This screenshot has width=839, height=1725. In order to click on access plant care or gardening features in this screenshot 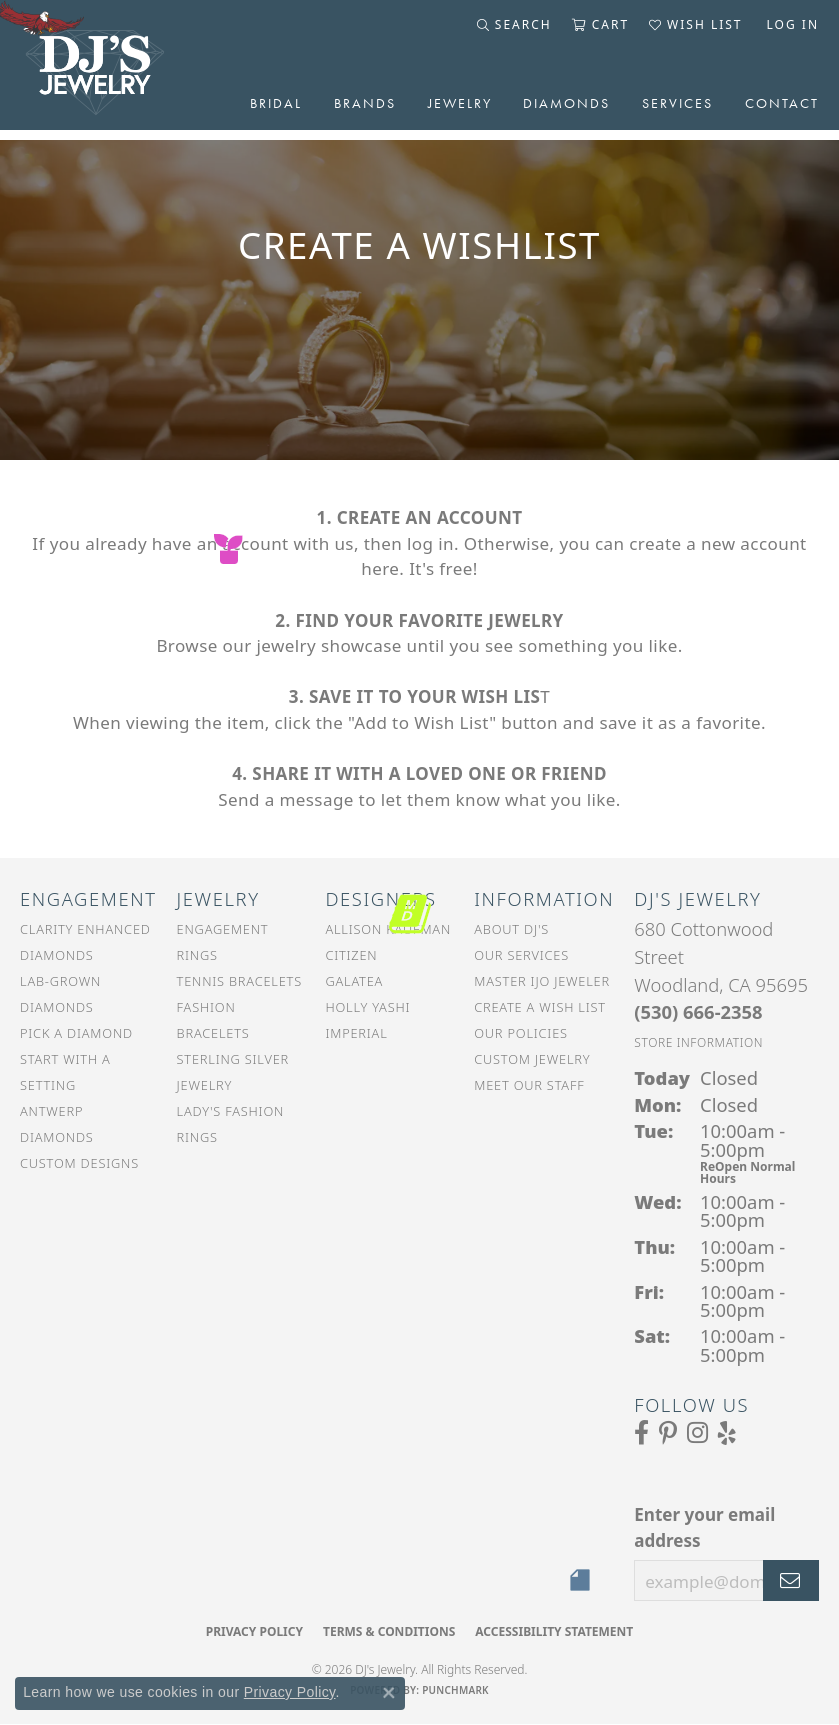, I will do `click(229, 549)`.